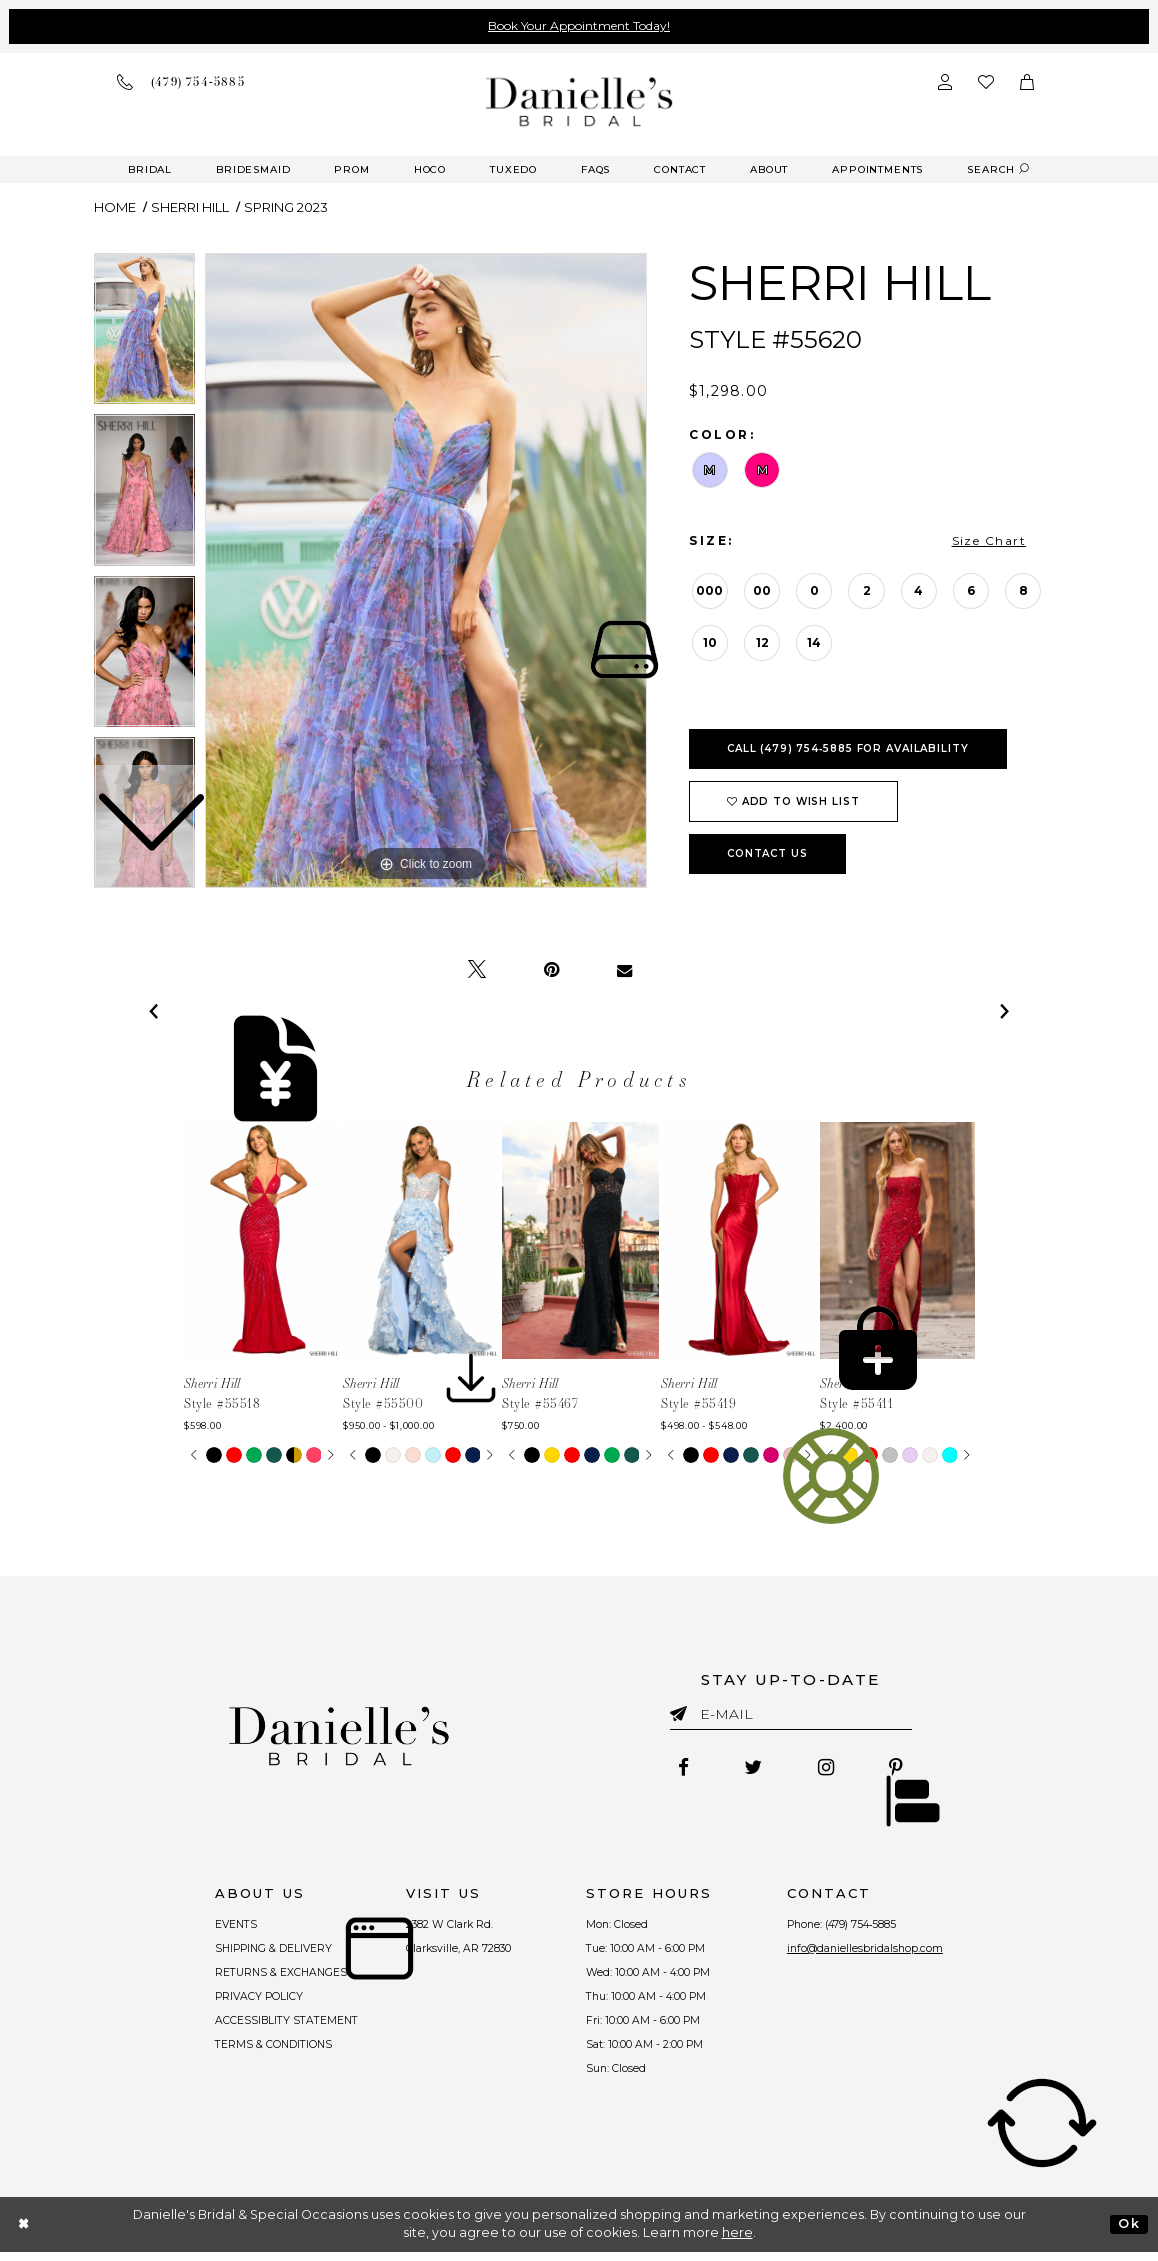 The width and height of the screenshot is (1158, 2261). Describe the element at coordinates (379, 1948) in the screenshot. I see `open a new browser window` at that location.